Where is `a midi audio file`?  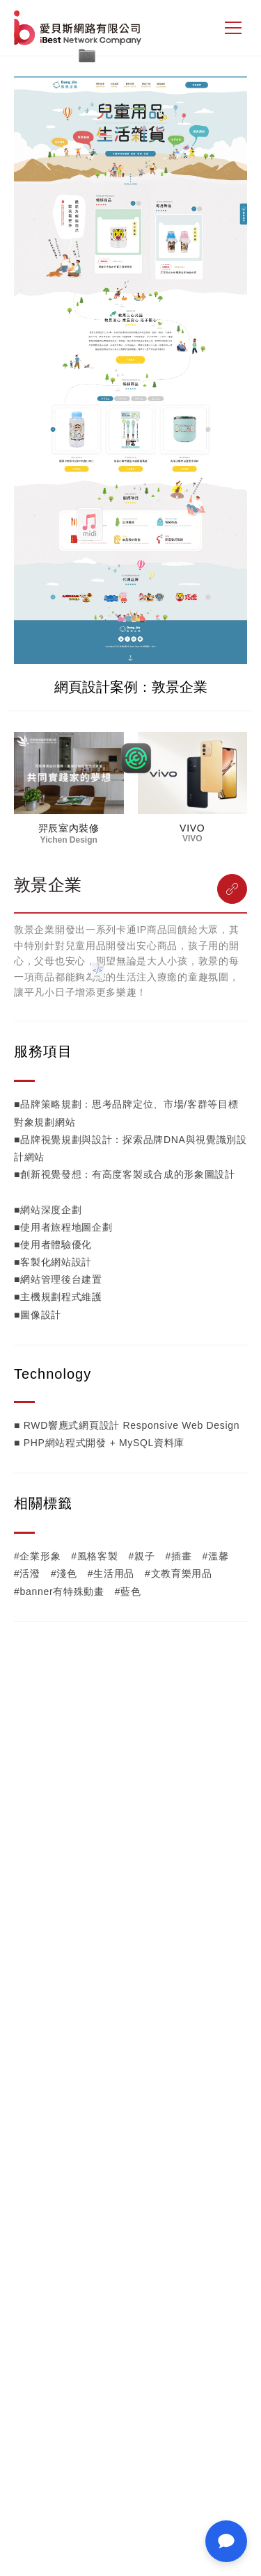 a midi audio file is located at coordinates (90, 524).